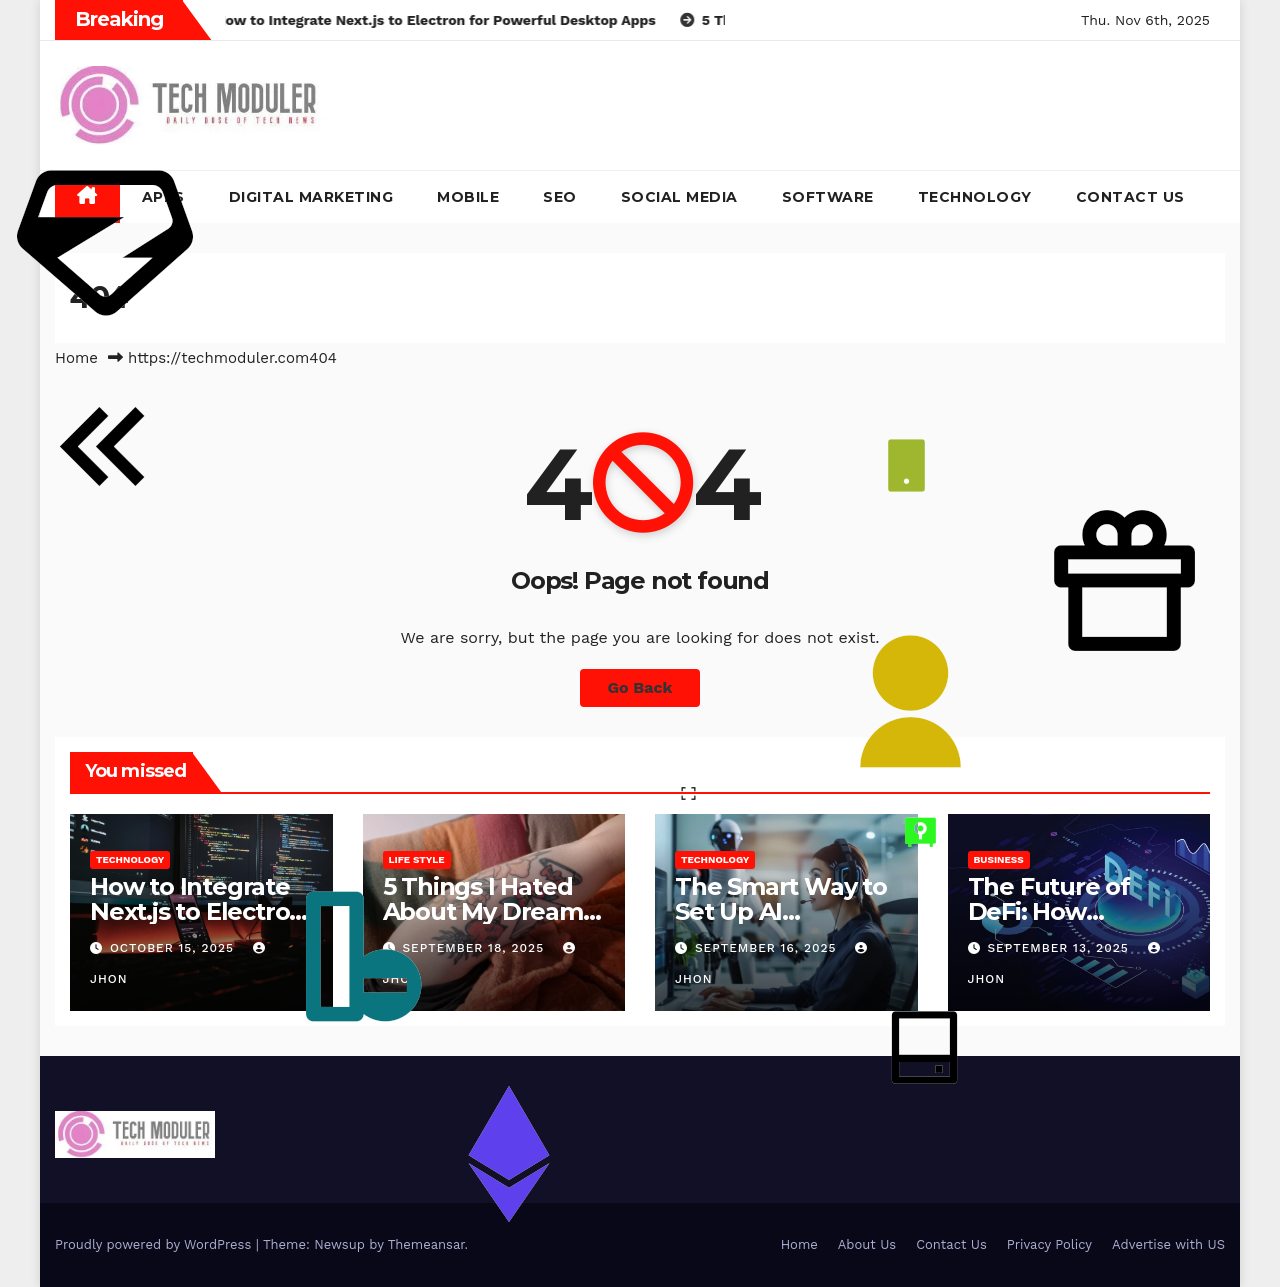  What do you see at coordinates (1124, 580) in the screenshot?
I see `view available rewards or gifts` at bounding box center [1124, 580].